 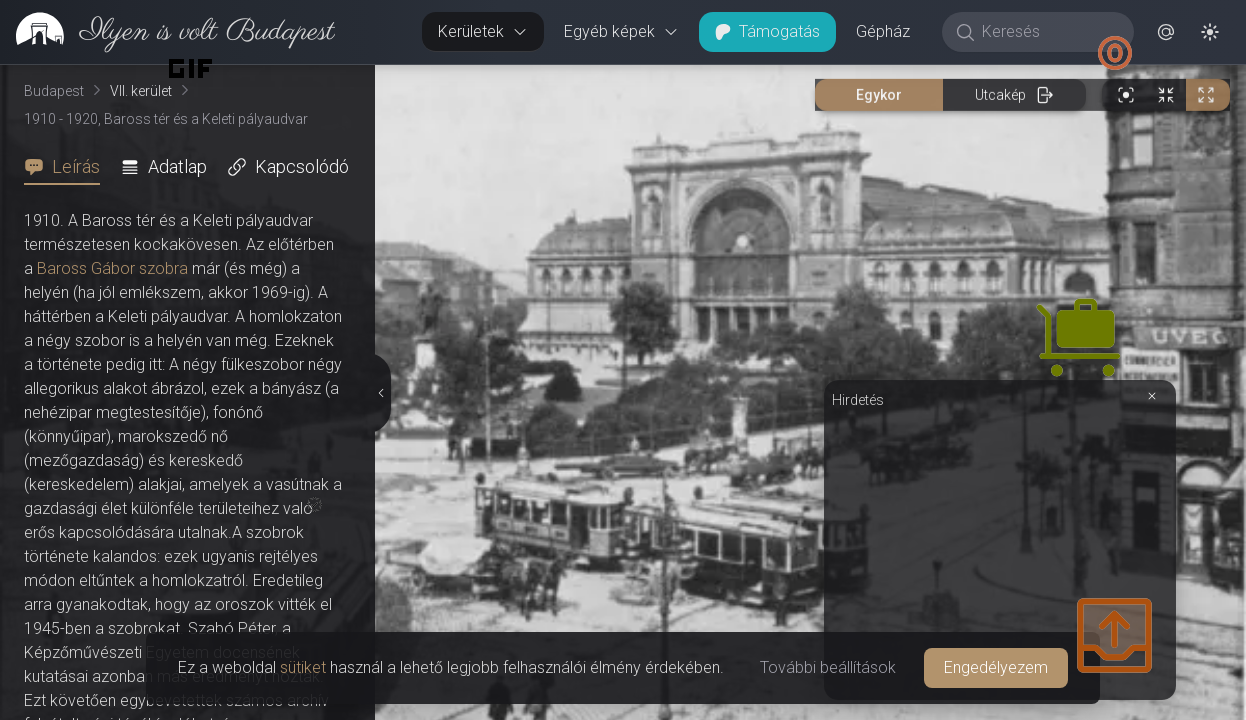 I want to click on access luggage or baggage services, so click(x=1077, y=336).